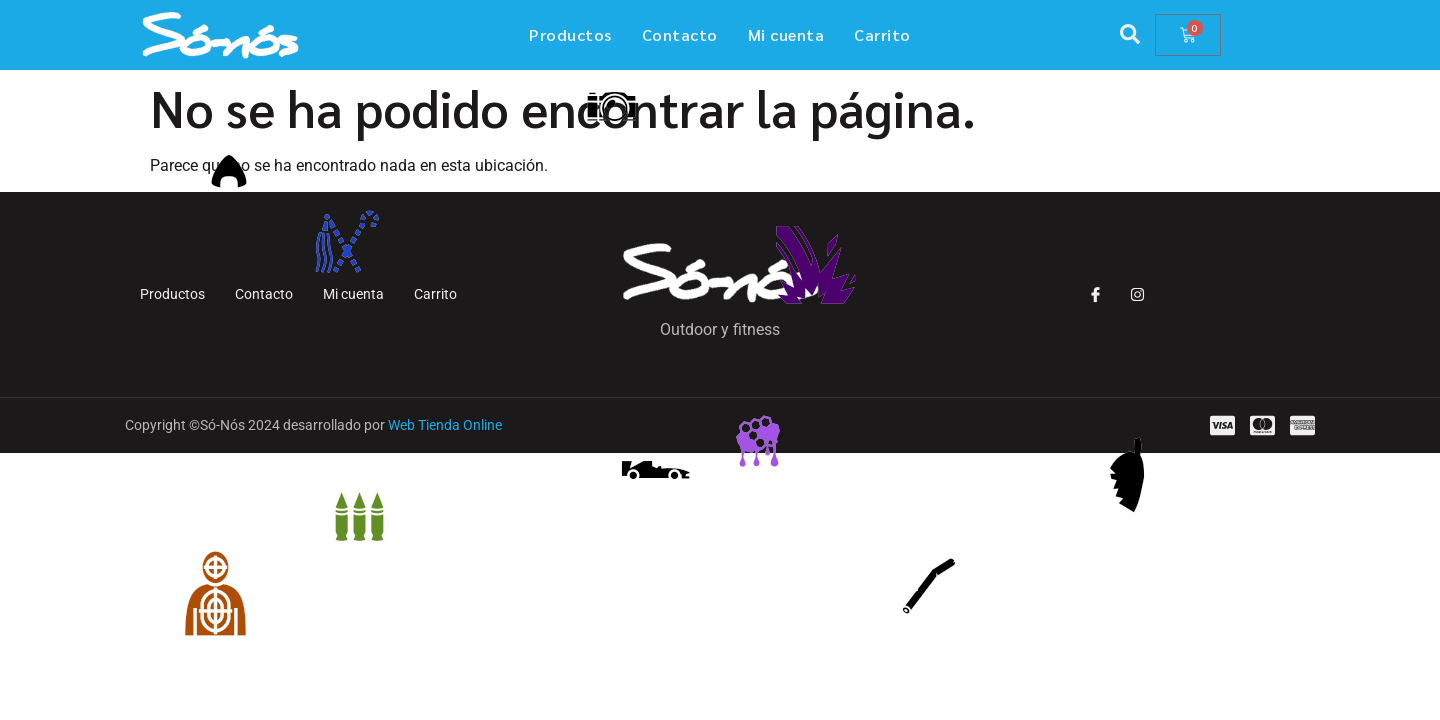  I want to click on ammunition or bullet inventory indicator, so click(359, 516).